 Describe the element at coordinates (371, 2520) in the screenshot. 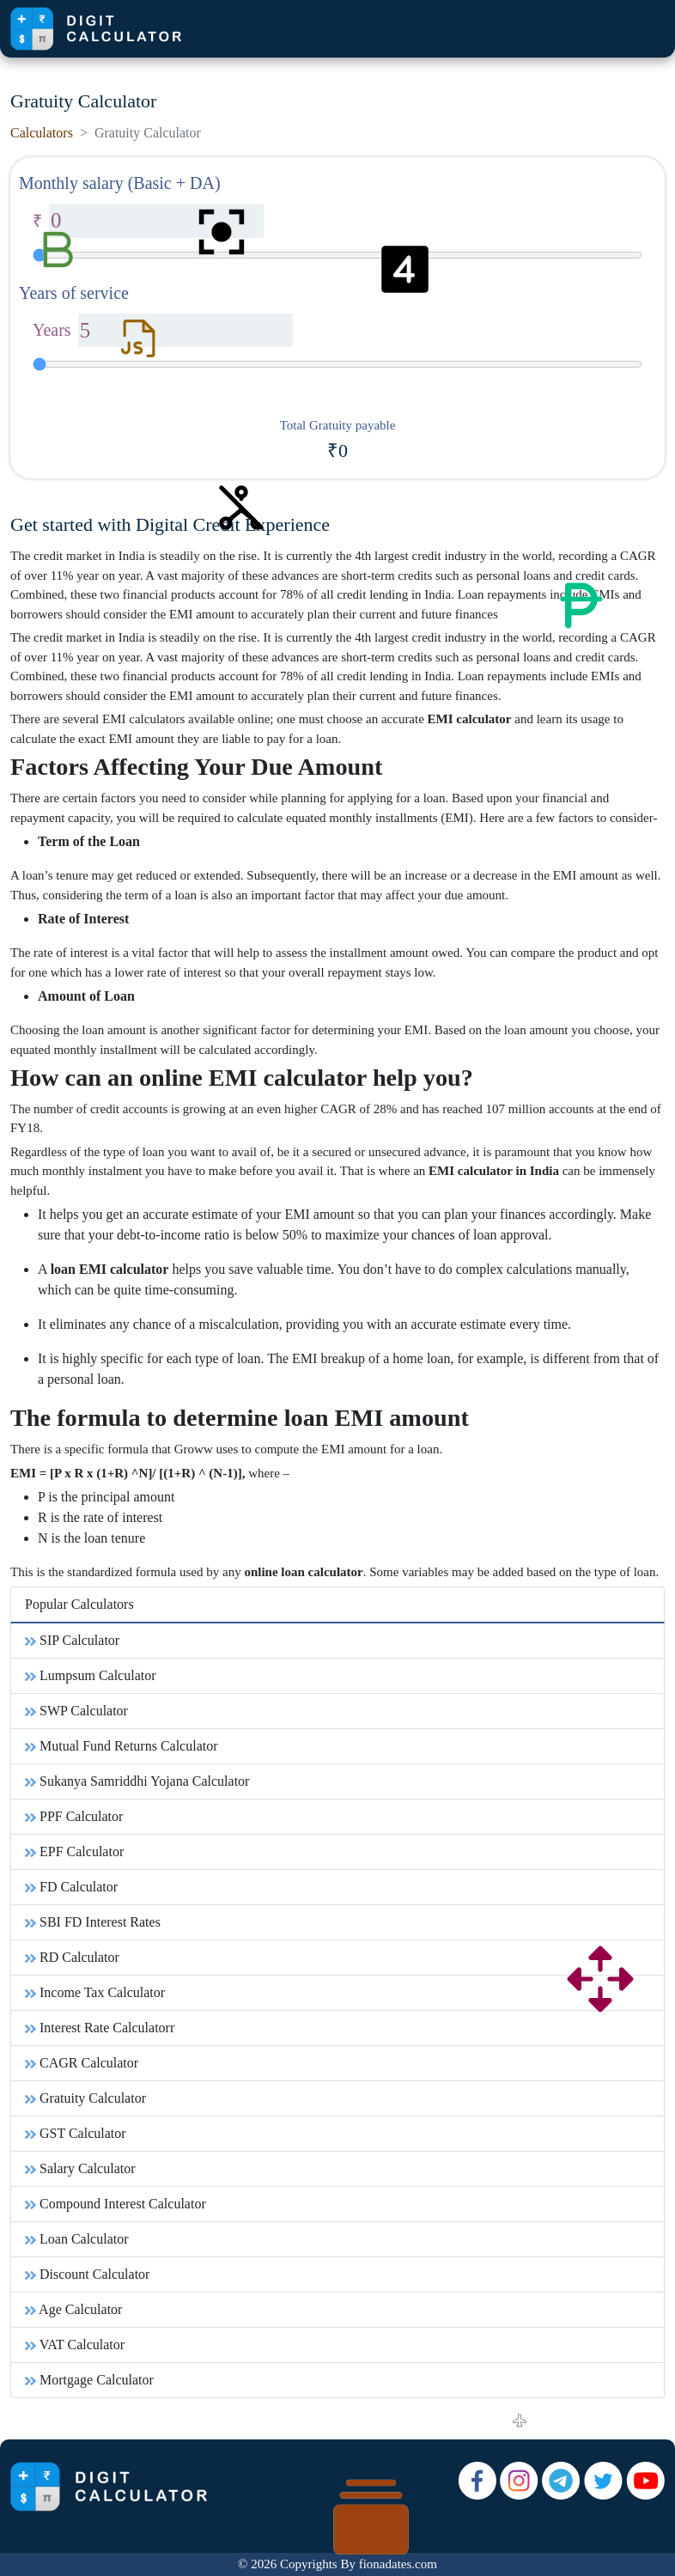

I see `view stacked cards or layers` at that location.